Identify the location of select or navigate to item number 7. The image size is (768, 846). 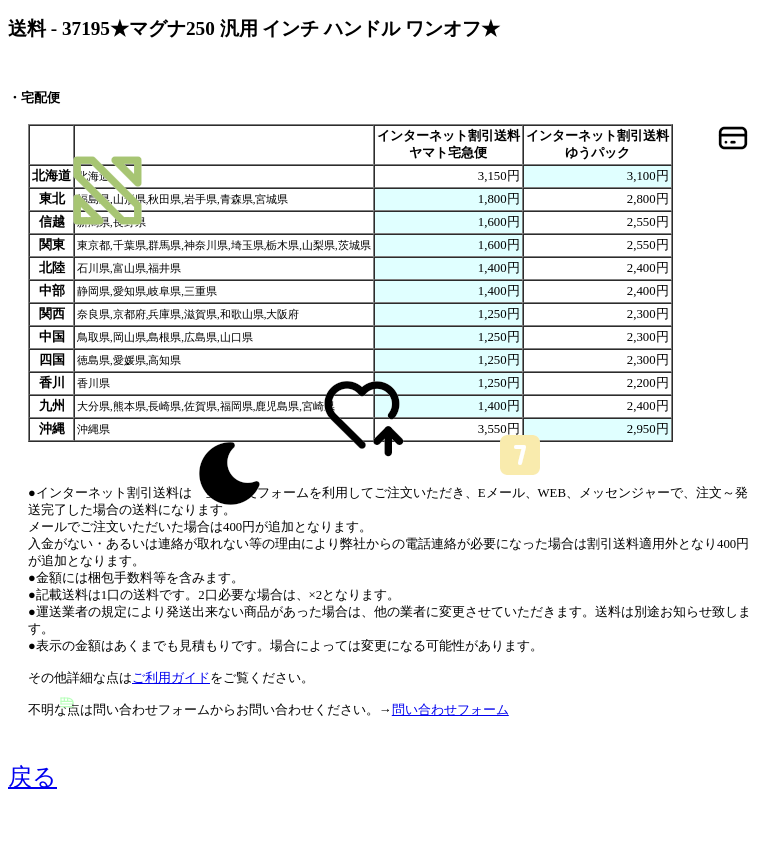
(520, 455).